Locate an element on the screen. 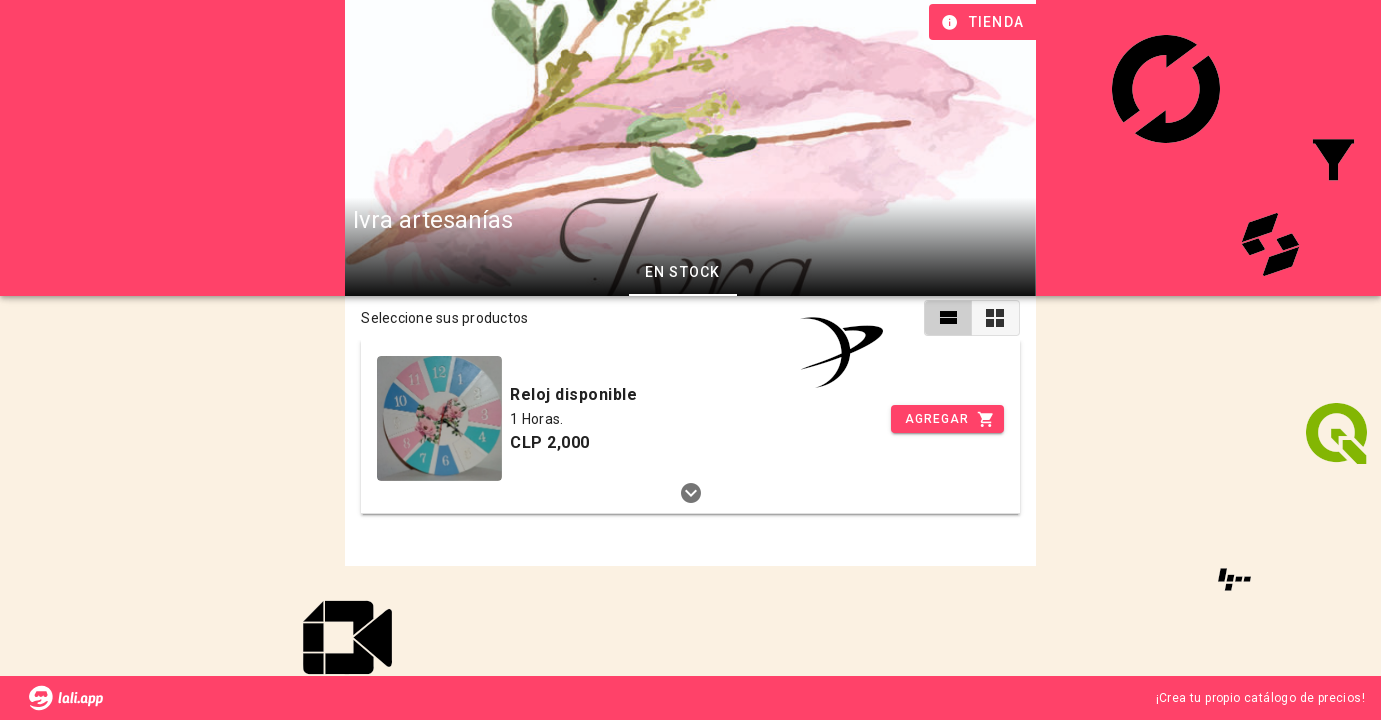 The width and height of the screenshot is (1381, 720). filter list or search results is located at coordinates (1333, 157).